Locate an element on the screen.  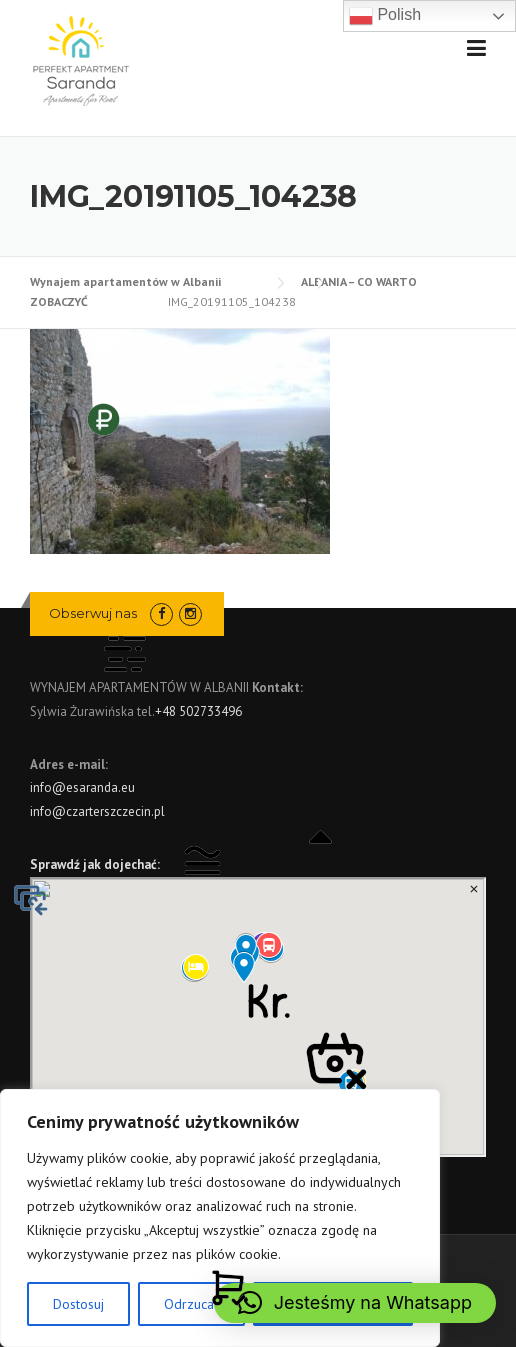
sort items in ascending order is located at coordinates (320, 845).